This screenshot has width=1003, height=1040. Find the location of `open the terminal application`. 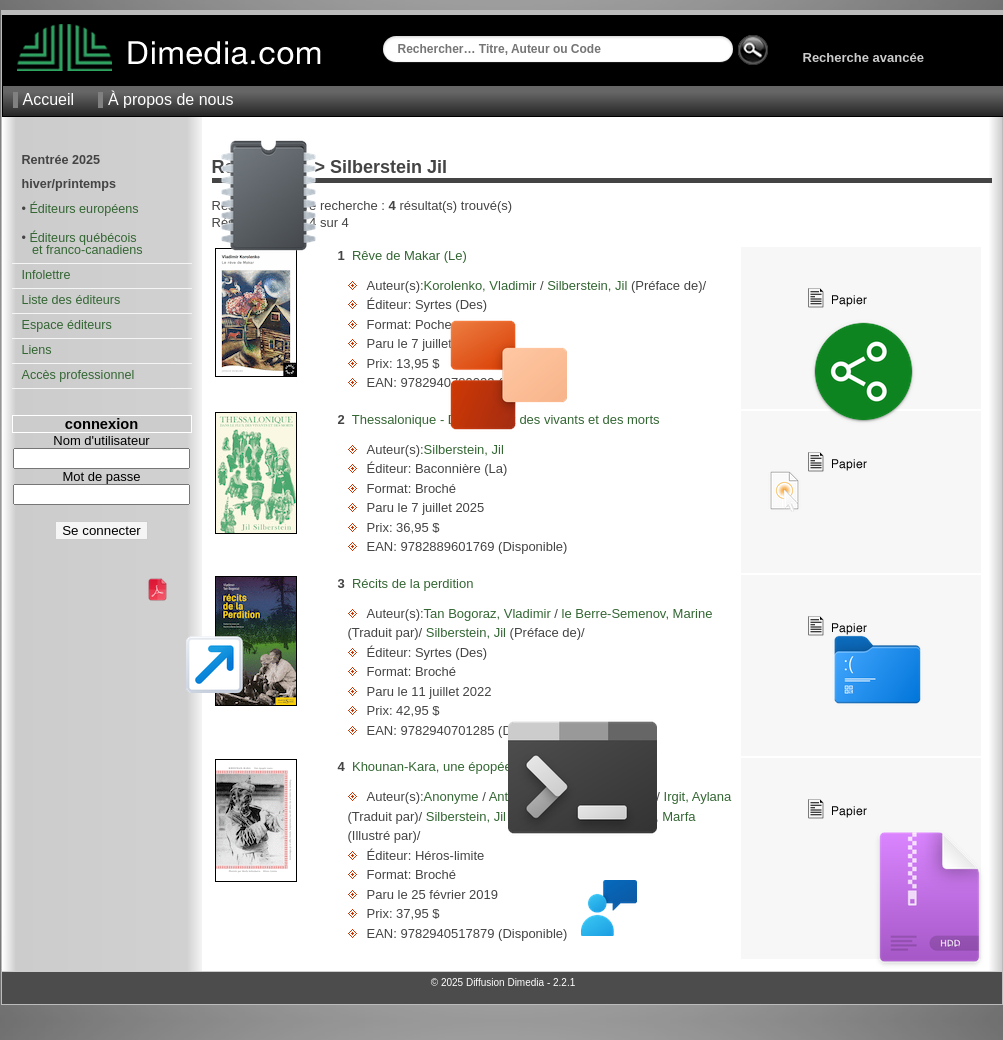

open the terminal application is located at coordinates (582, 777).